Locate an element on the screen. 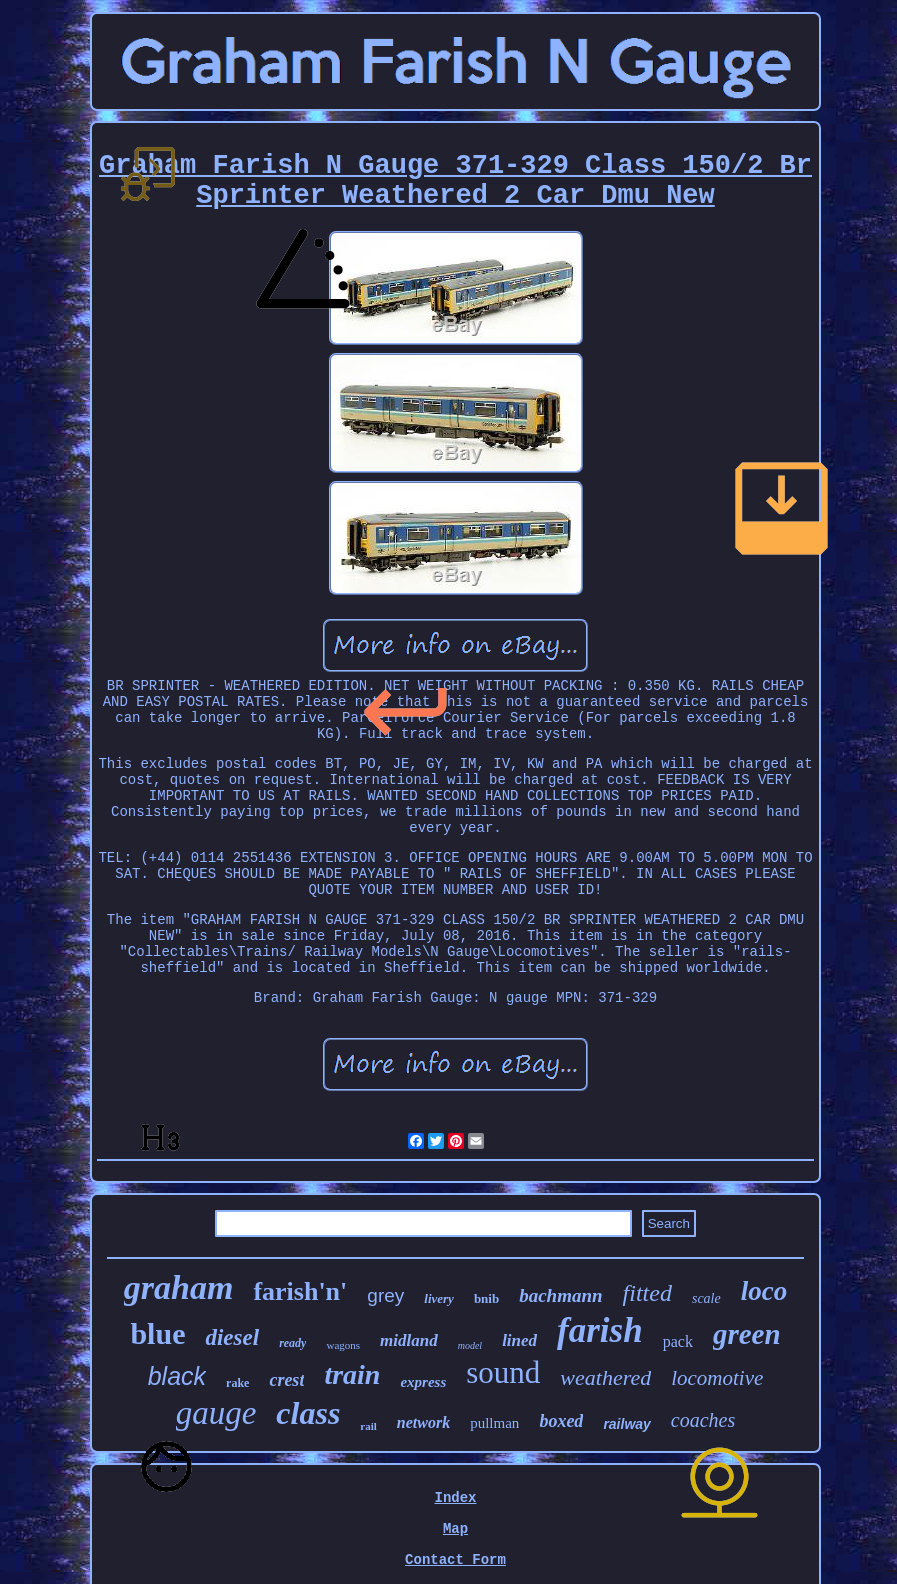  insert a newline or line break is located at coordinates (405, 708).